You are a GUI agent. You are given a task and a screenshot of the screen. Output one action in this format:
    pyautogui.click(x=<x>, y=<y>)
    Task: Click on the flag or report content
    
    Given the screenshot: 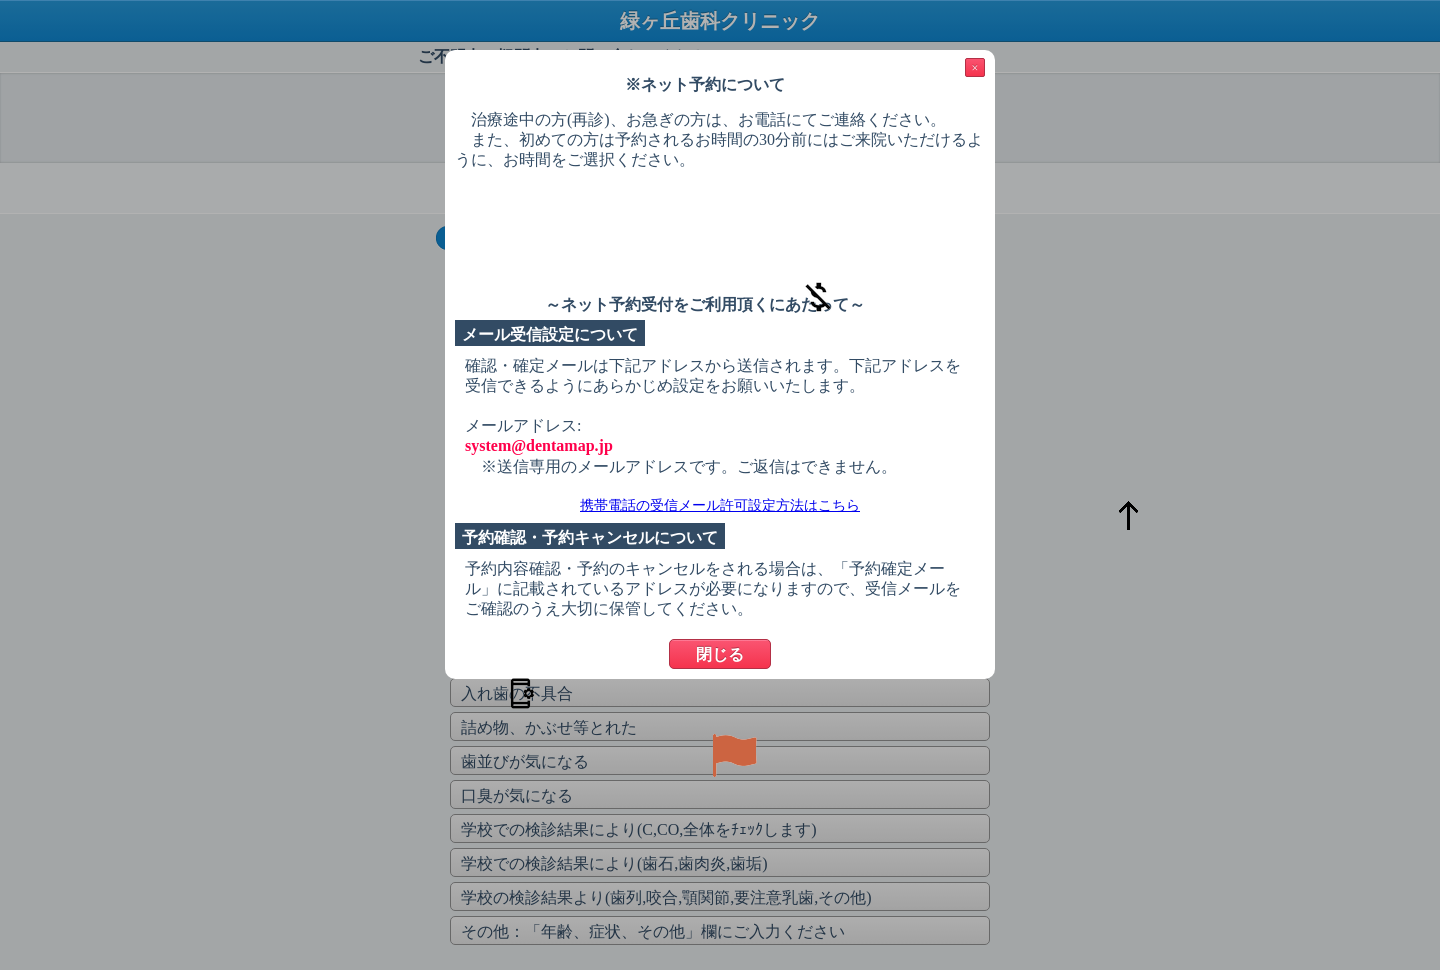 What is the action you would take?
    pyautogui.click(x=734, y=755)
    